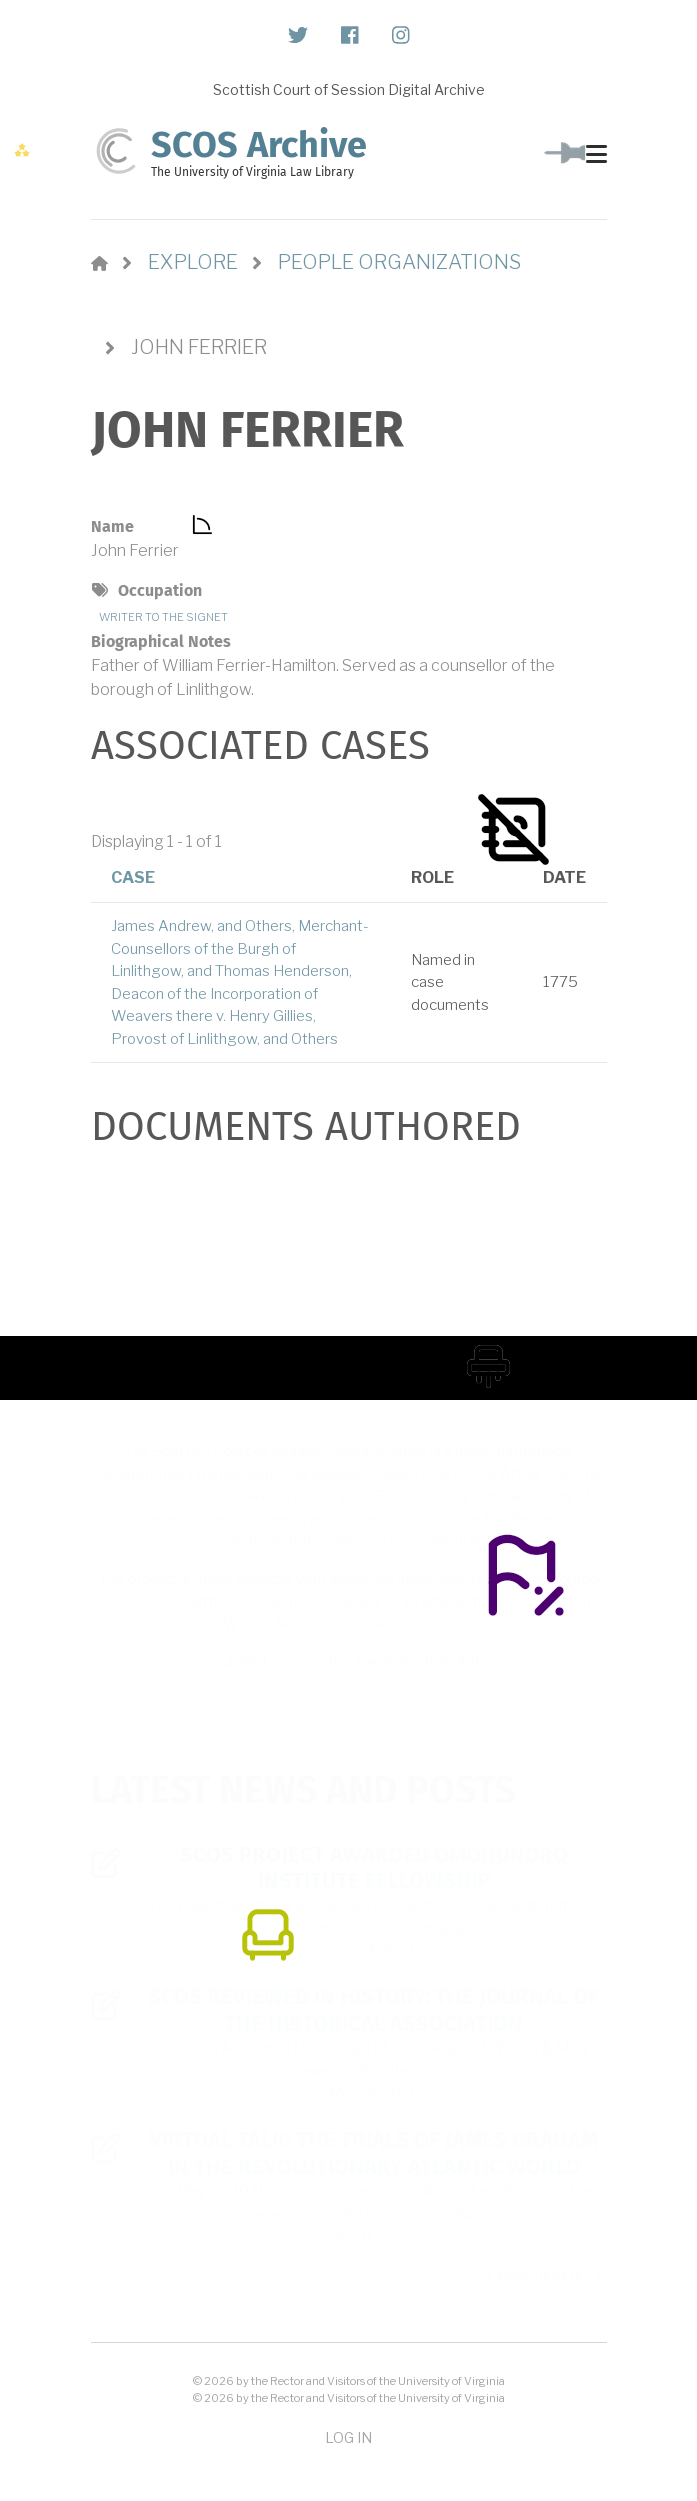 The width and height of the screenshot is (697, 2501). I want to click on view flagged discounts or promotions, so click(522, 1574).